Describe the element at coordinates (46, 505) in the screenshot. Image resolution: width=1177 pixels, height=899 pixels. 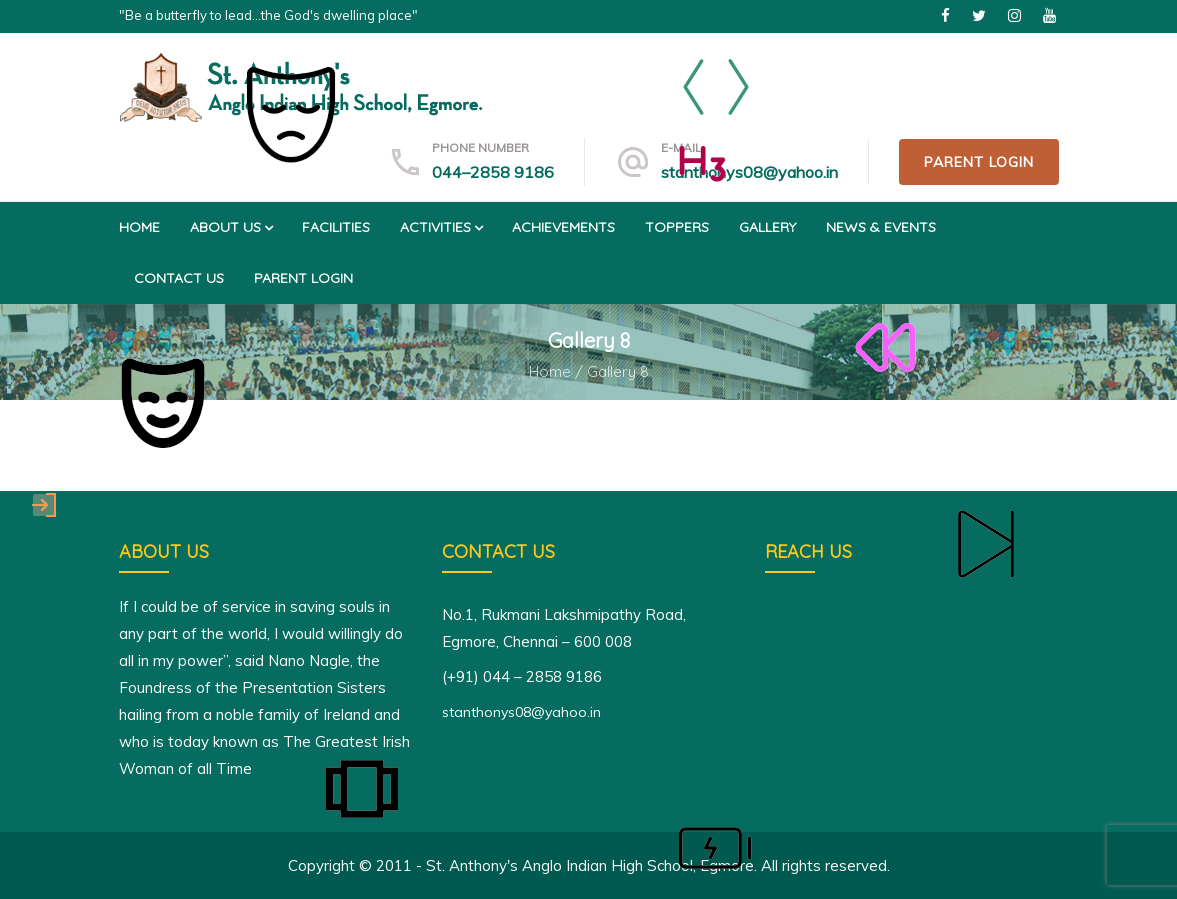
I see `sign in to your account` at that location.